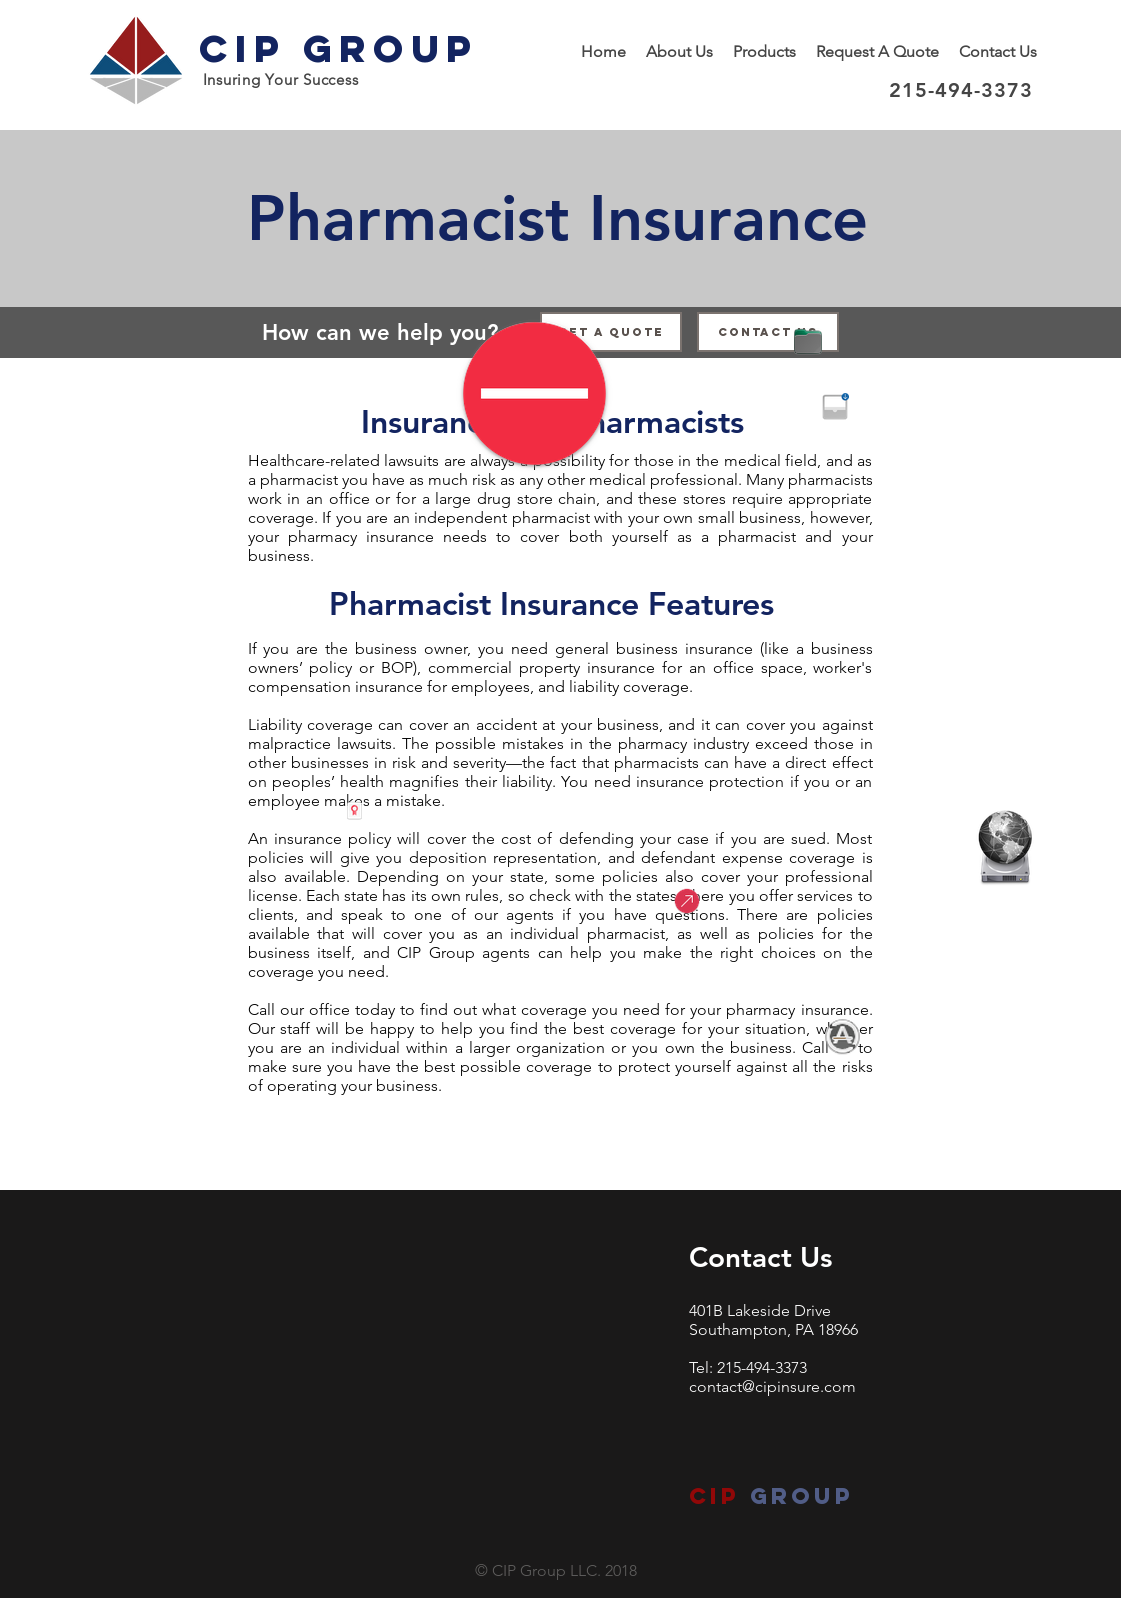  Describe the element at coordinates (808, 341) in the screenshot. I see `open folder to view contents` at that location.